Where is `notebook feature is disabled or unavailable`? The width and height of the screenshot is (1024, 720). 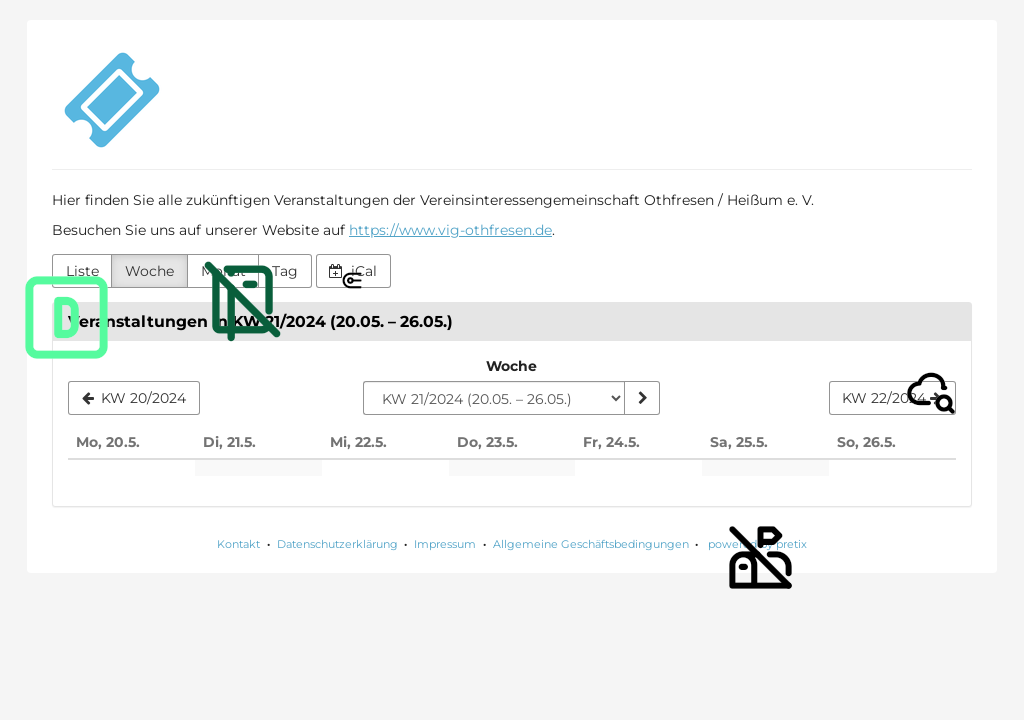
notebook feature is disabled or unavailable is located at coordinates (242, 299).